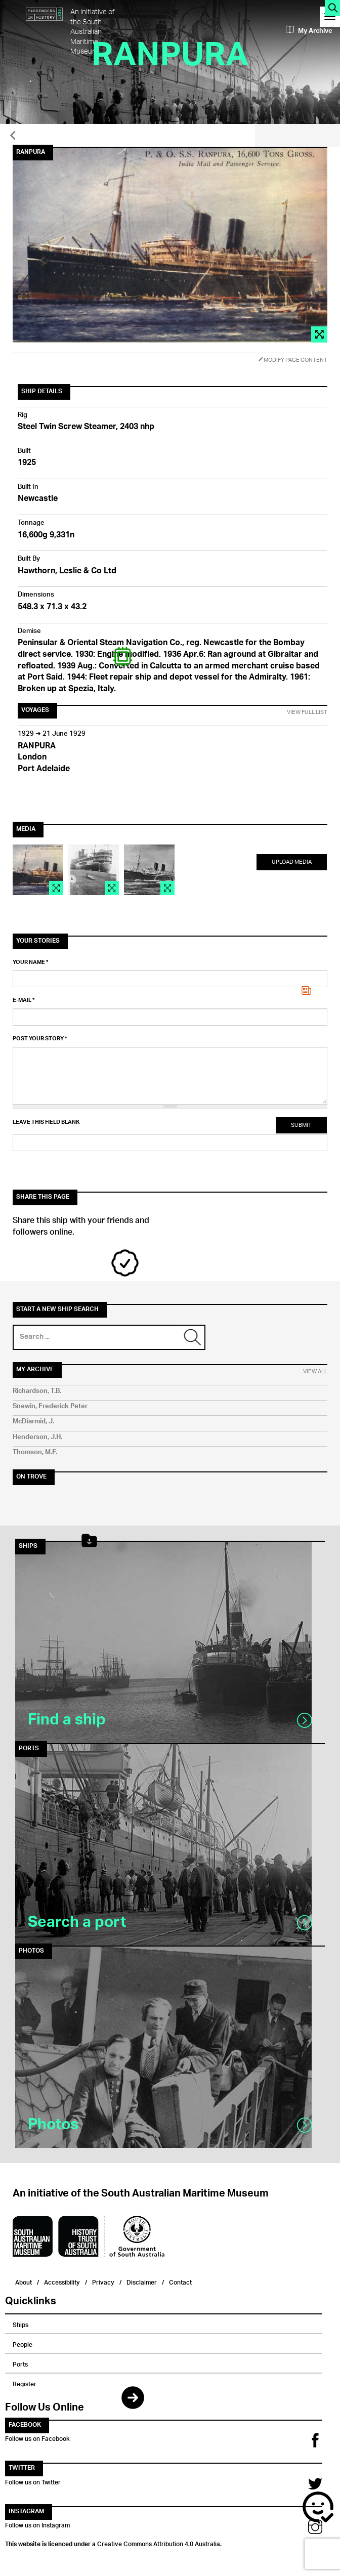  Describe the element at coordinates (318, 2507) in the screenshot. I see `confirm mood or emotional check-in` at that location.